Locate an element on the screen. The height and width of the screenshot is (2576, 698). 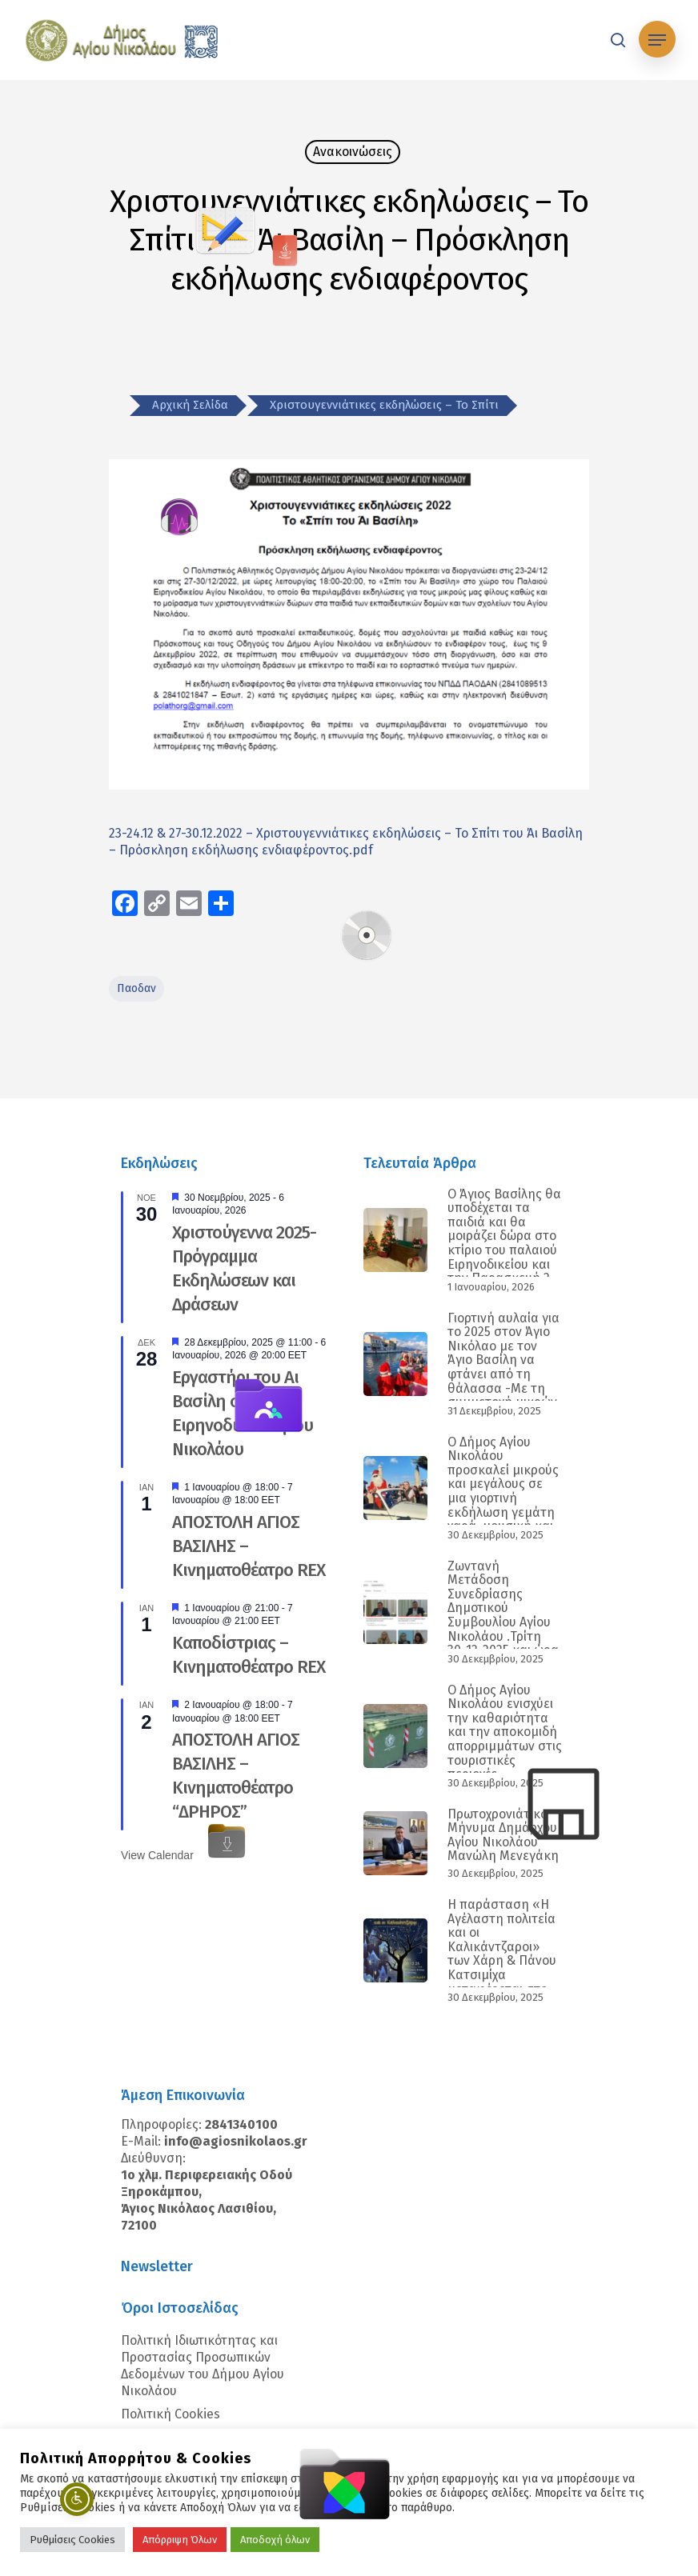
open your downloads folder is located at coordinates (227, 1841).